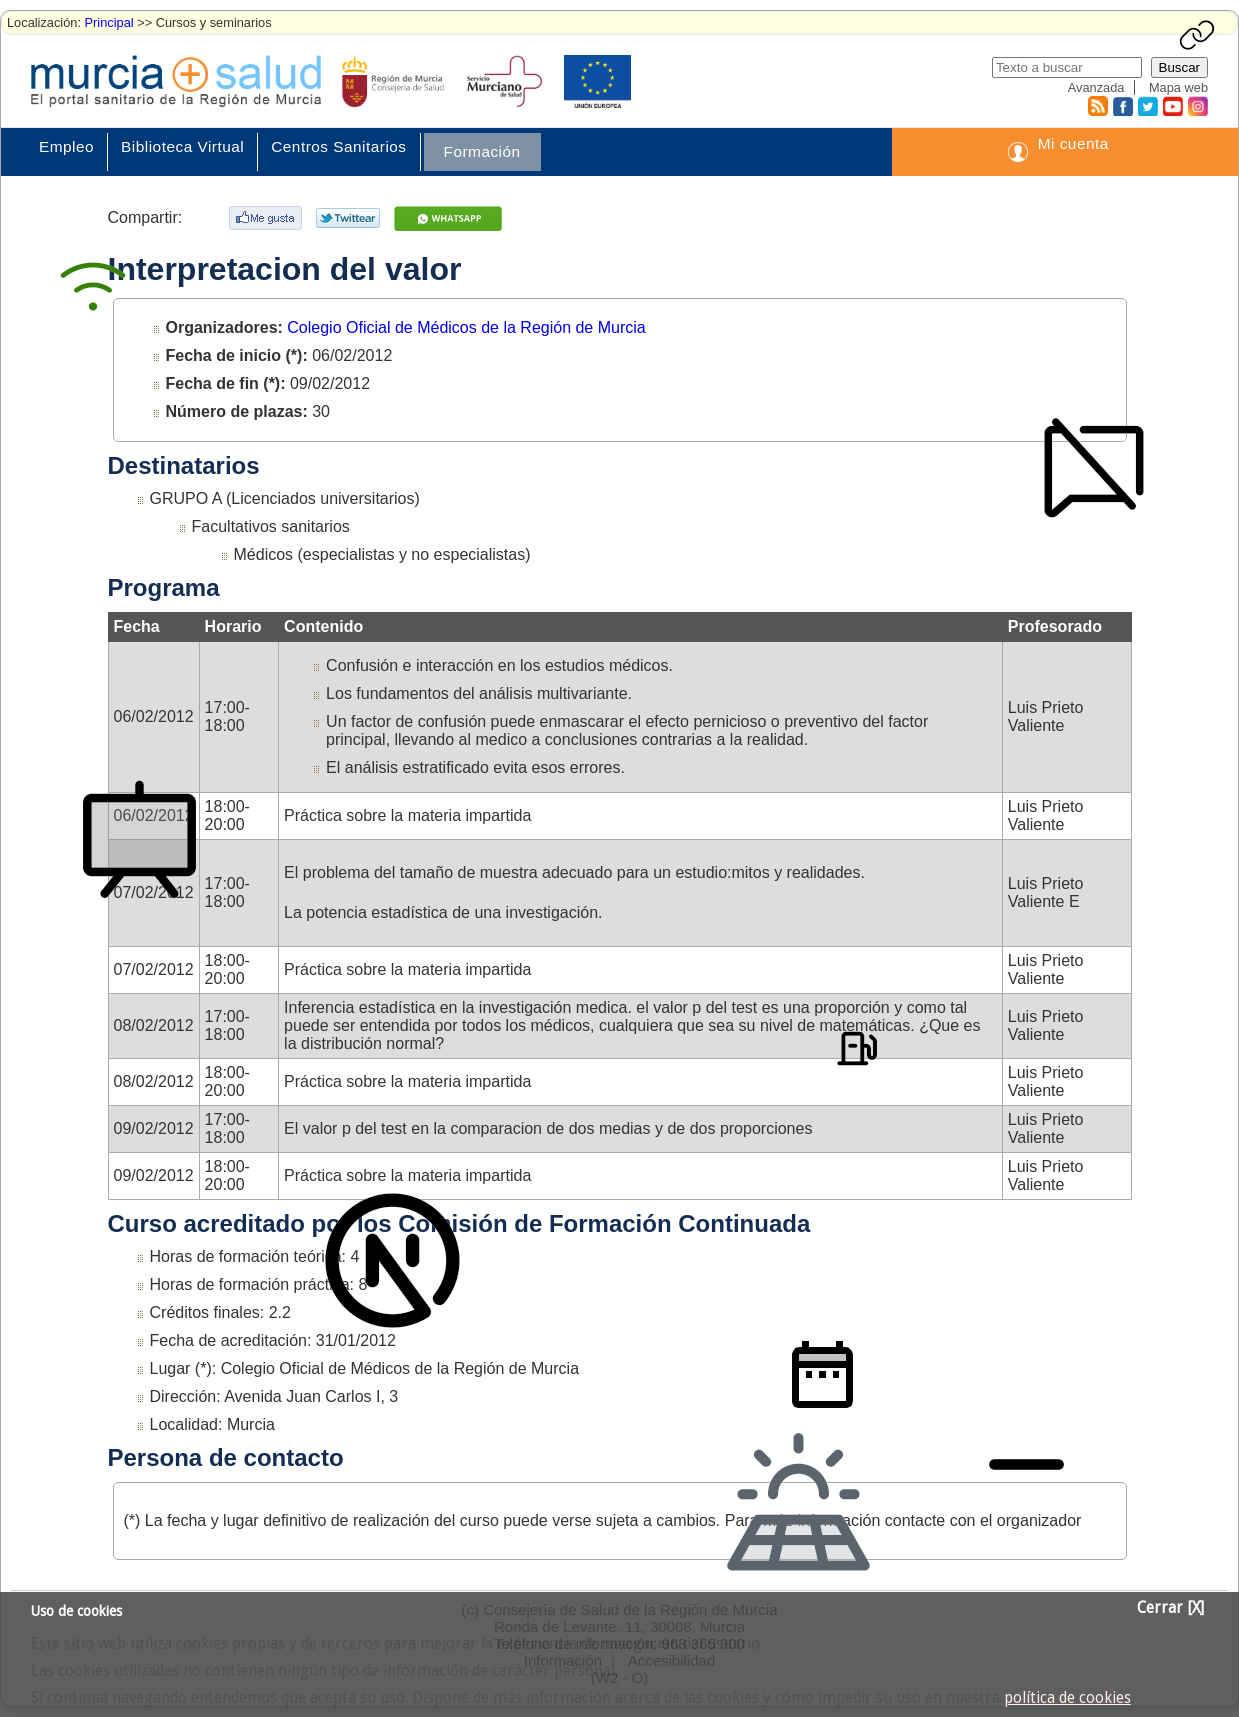 The width and height of the screenshot is (1239, 1717). Describe the element at coordinates (1094, 464) in the screenshot. I see `mute or disable chat notifications` at that location.